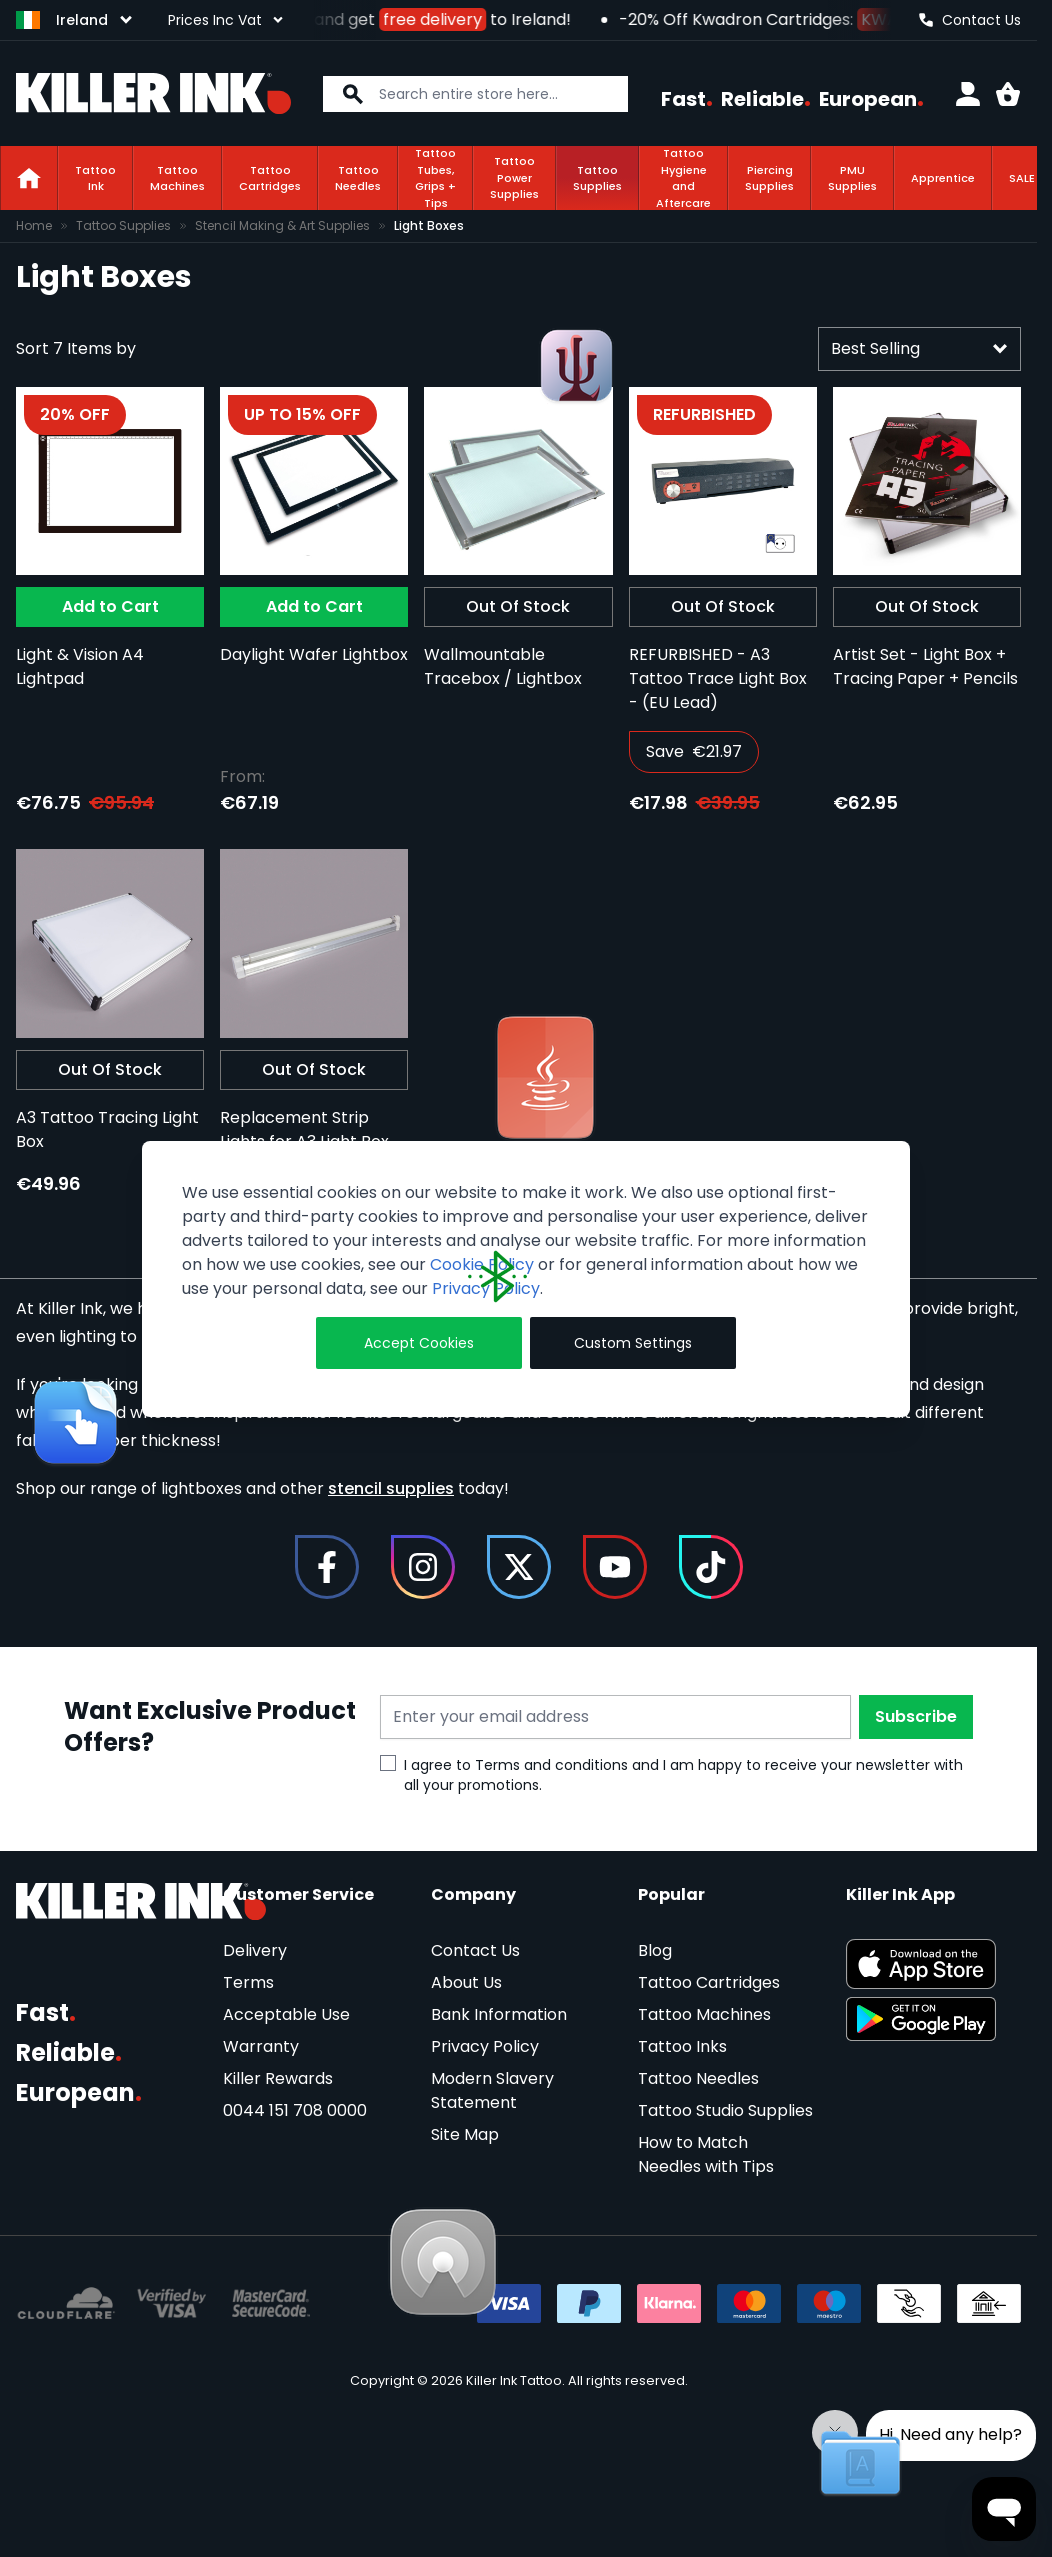 This screenshot has height=2557, width=1052. I want to click on open hydrus network media management application, so click(576, 365).